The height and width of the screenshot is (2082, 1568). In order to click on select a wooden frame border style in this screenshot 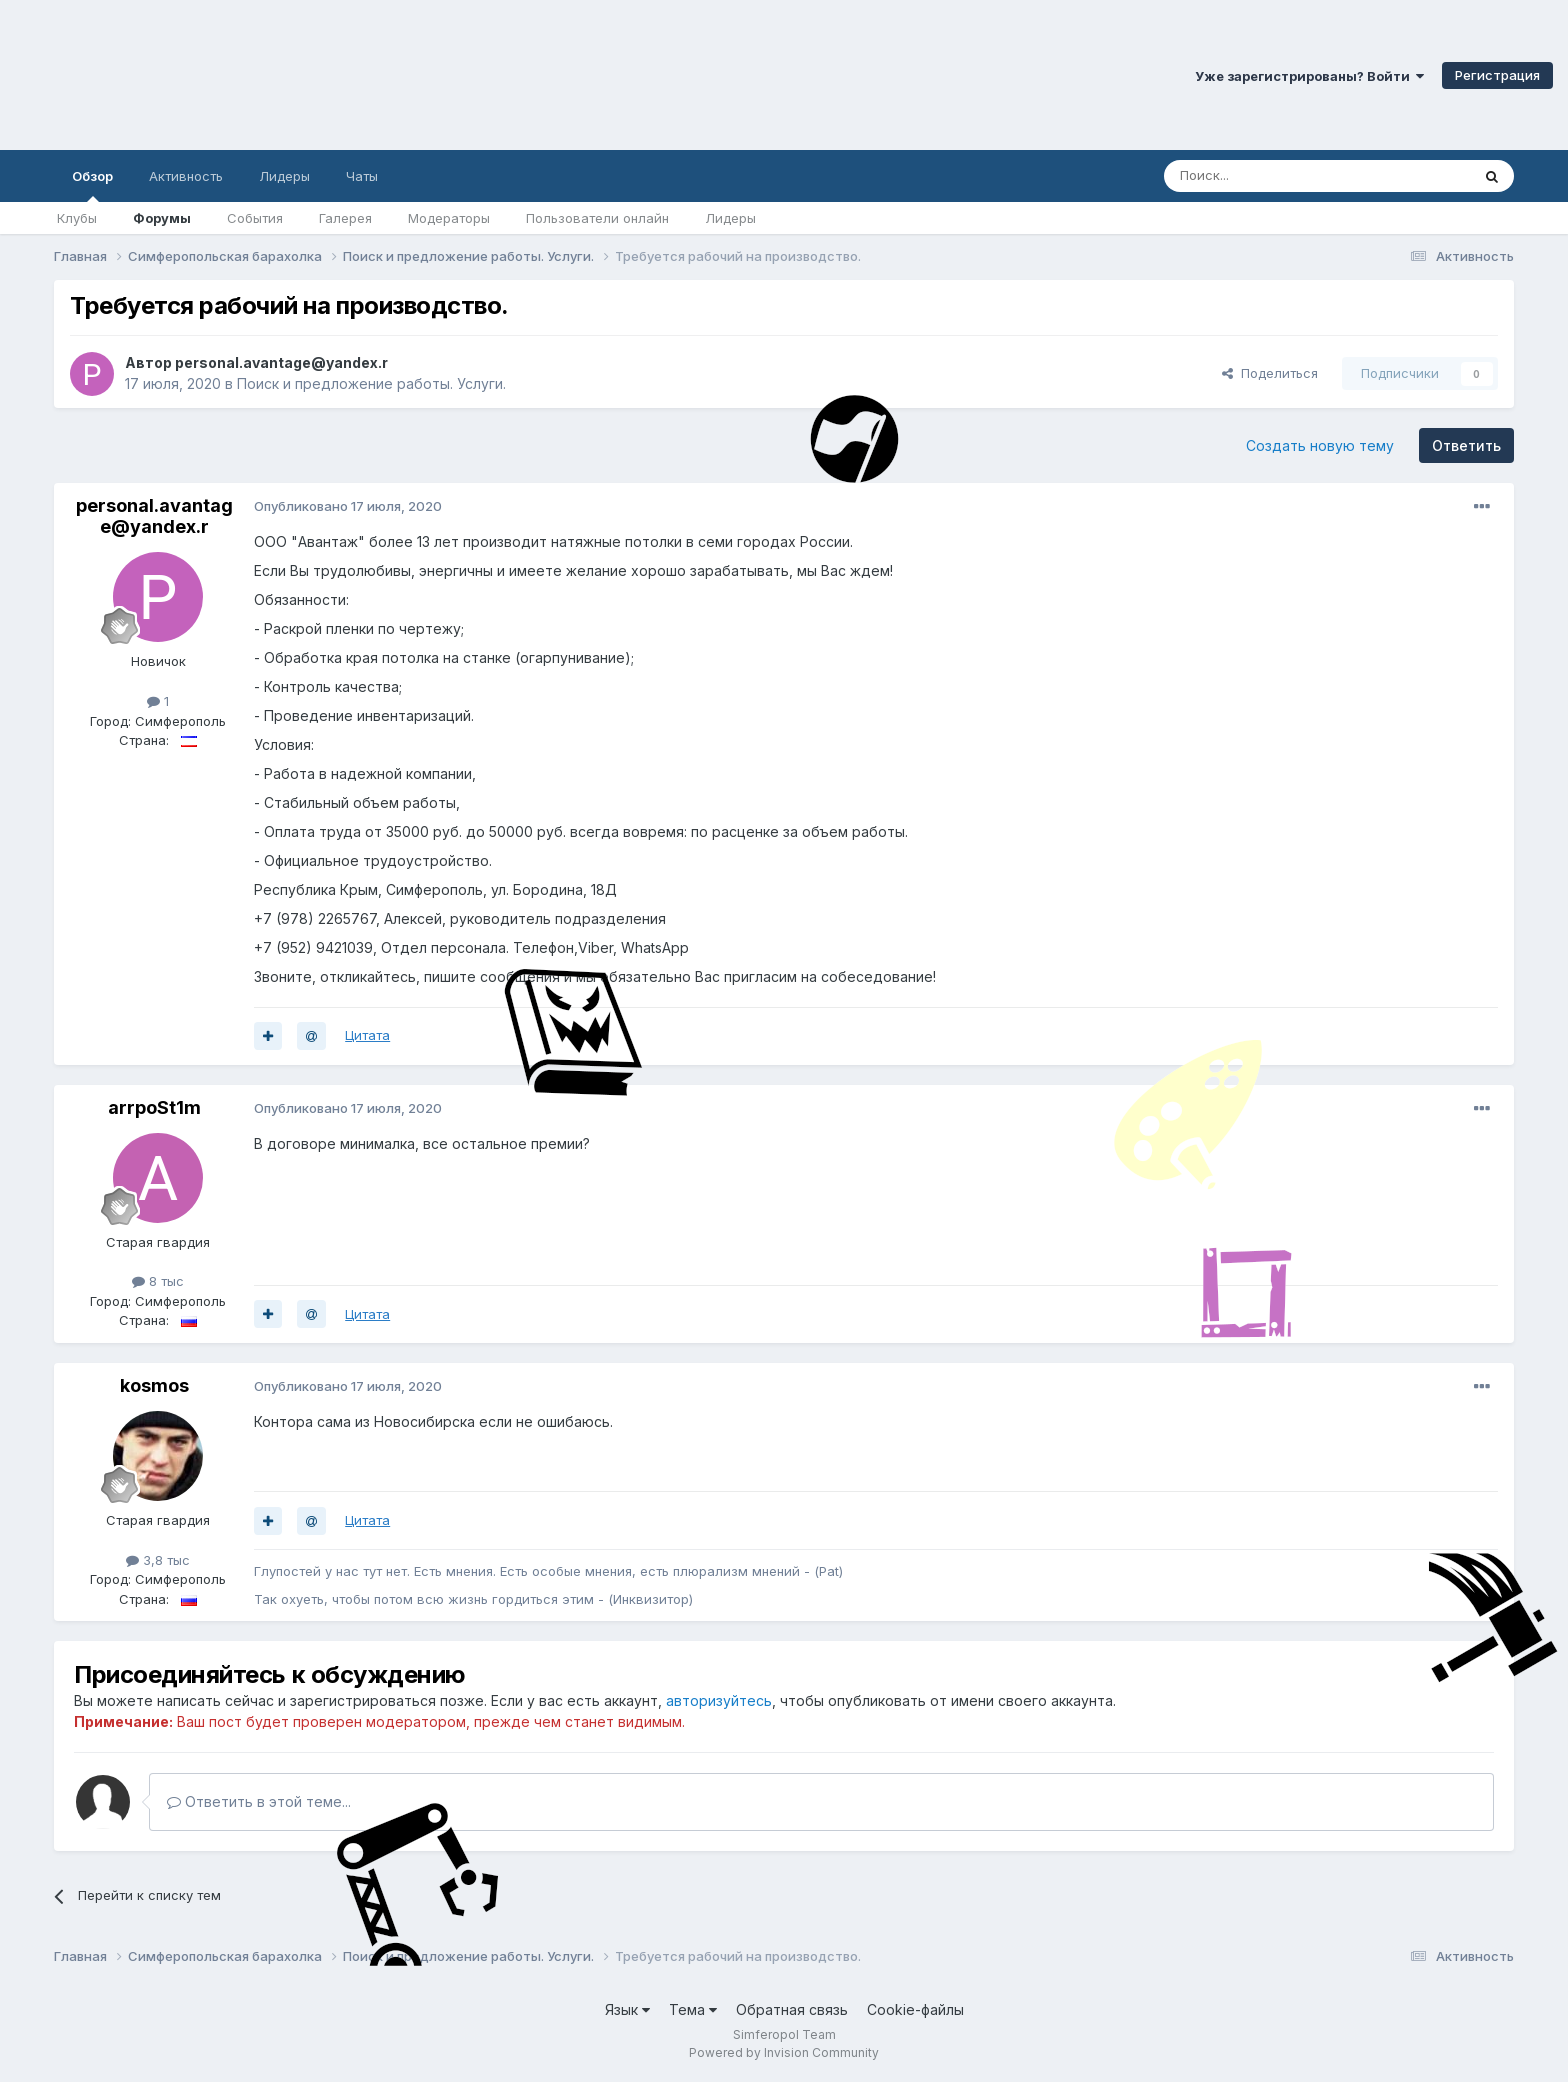, I will do `click(1246, 1293)`.